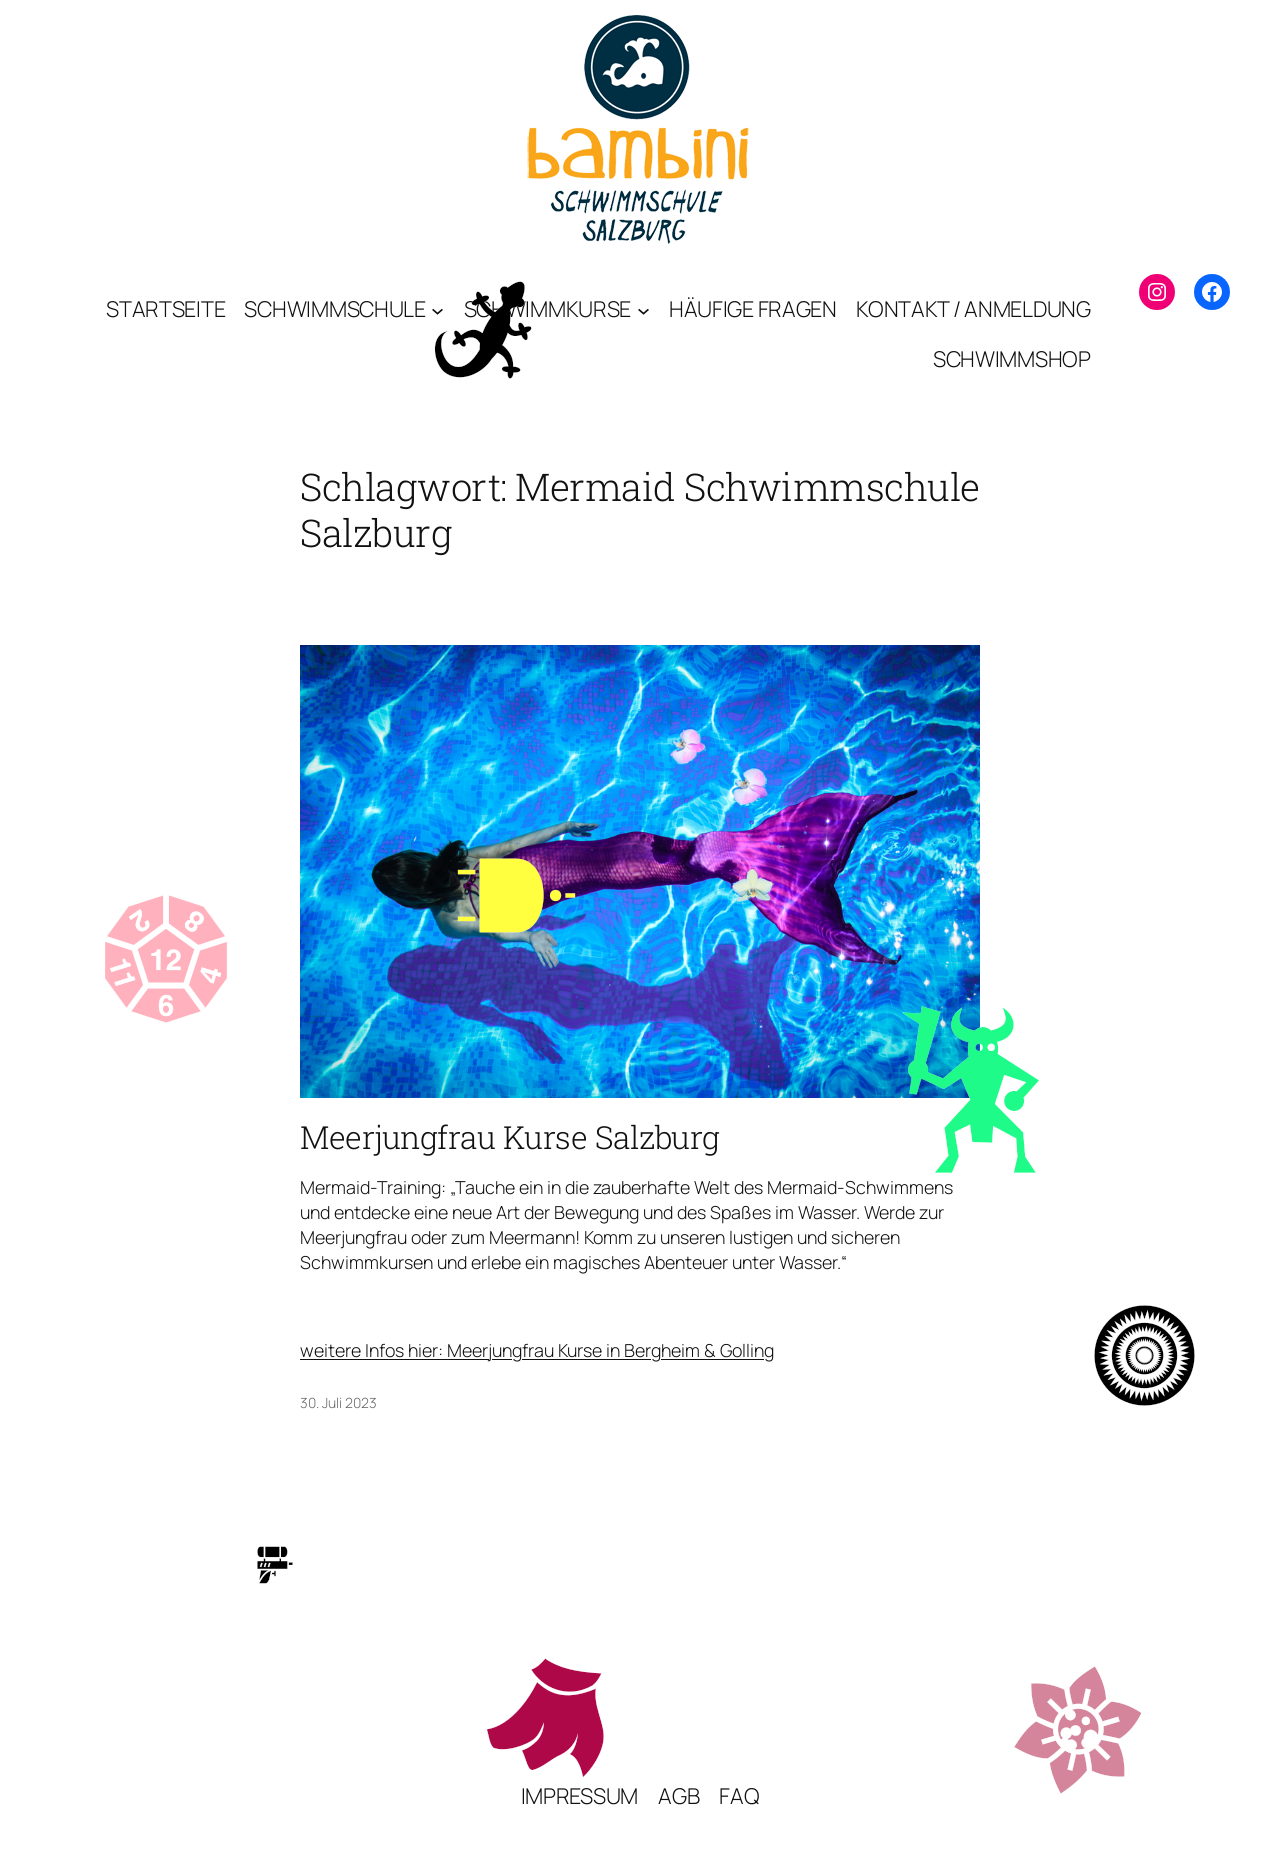  I want to click on select evil minion character or enemy type, so click(970, 1089).